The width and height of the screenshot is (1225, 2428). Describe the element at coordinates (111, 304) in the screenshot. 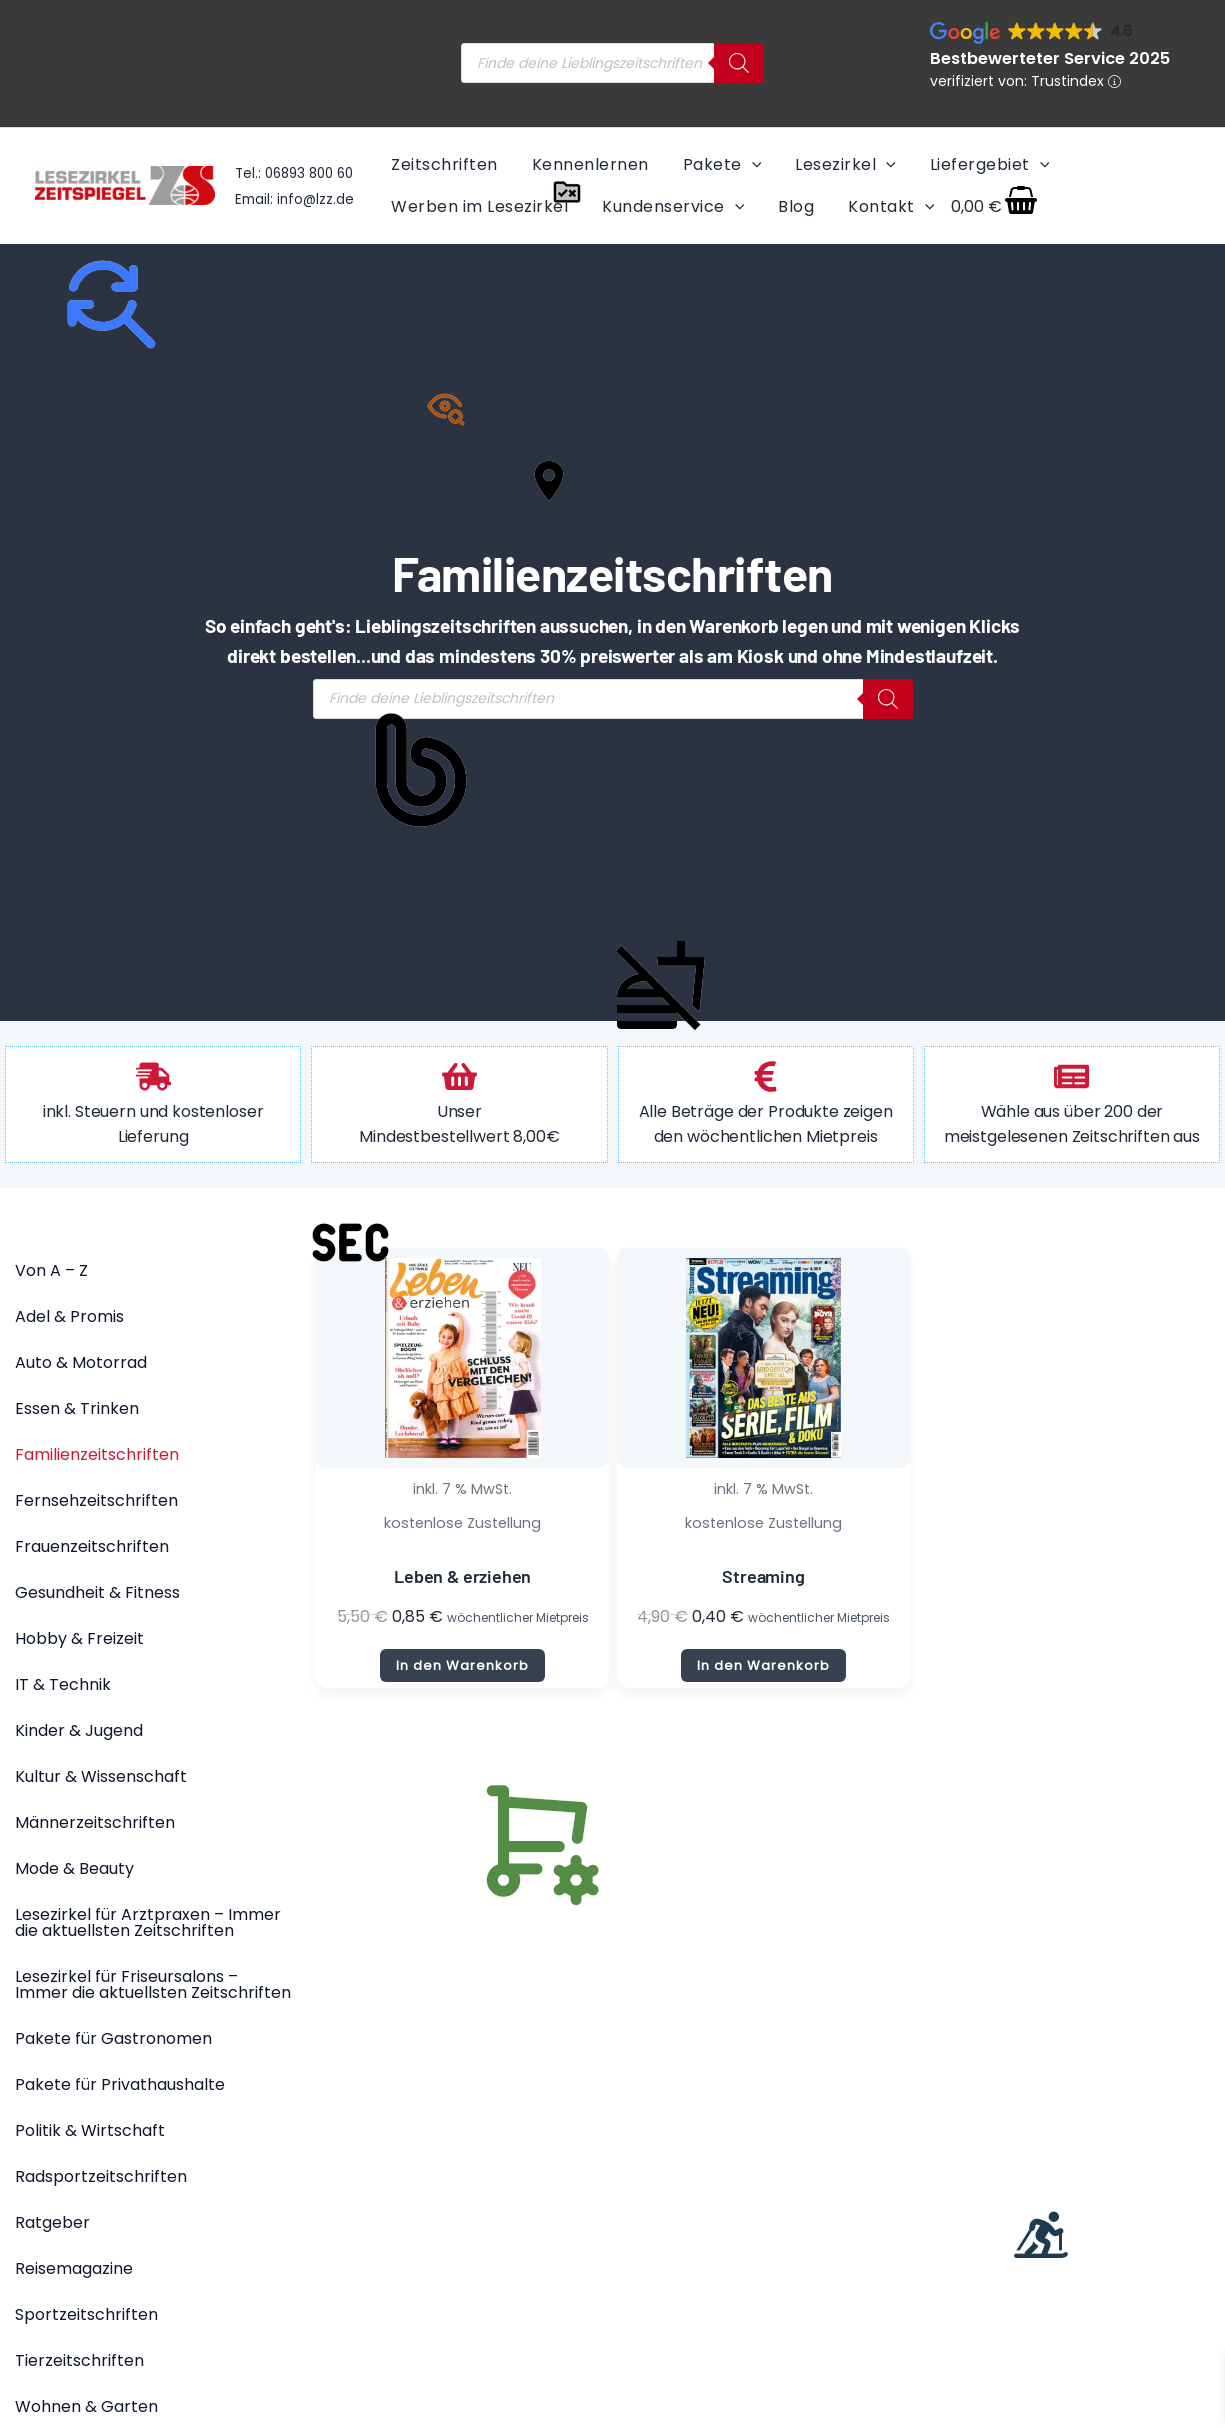

I see `replace current search or find another result` at that location.